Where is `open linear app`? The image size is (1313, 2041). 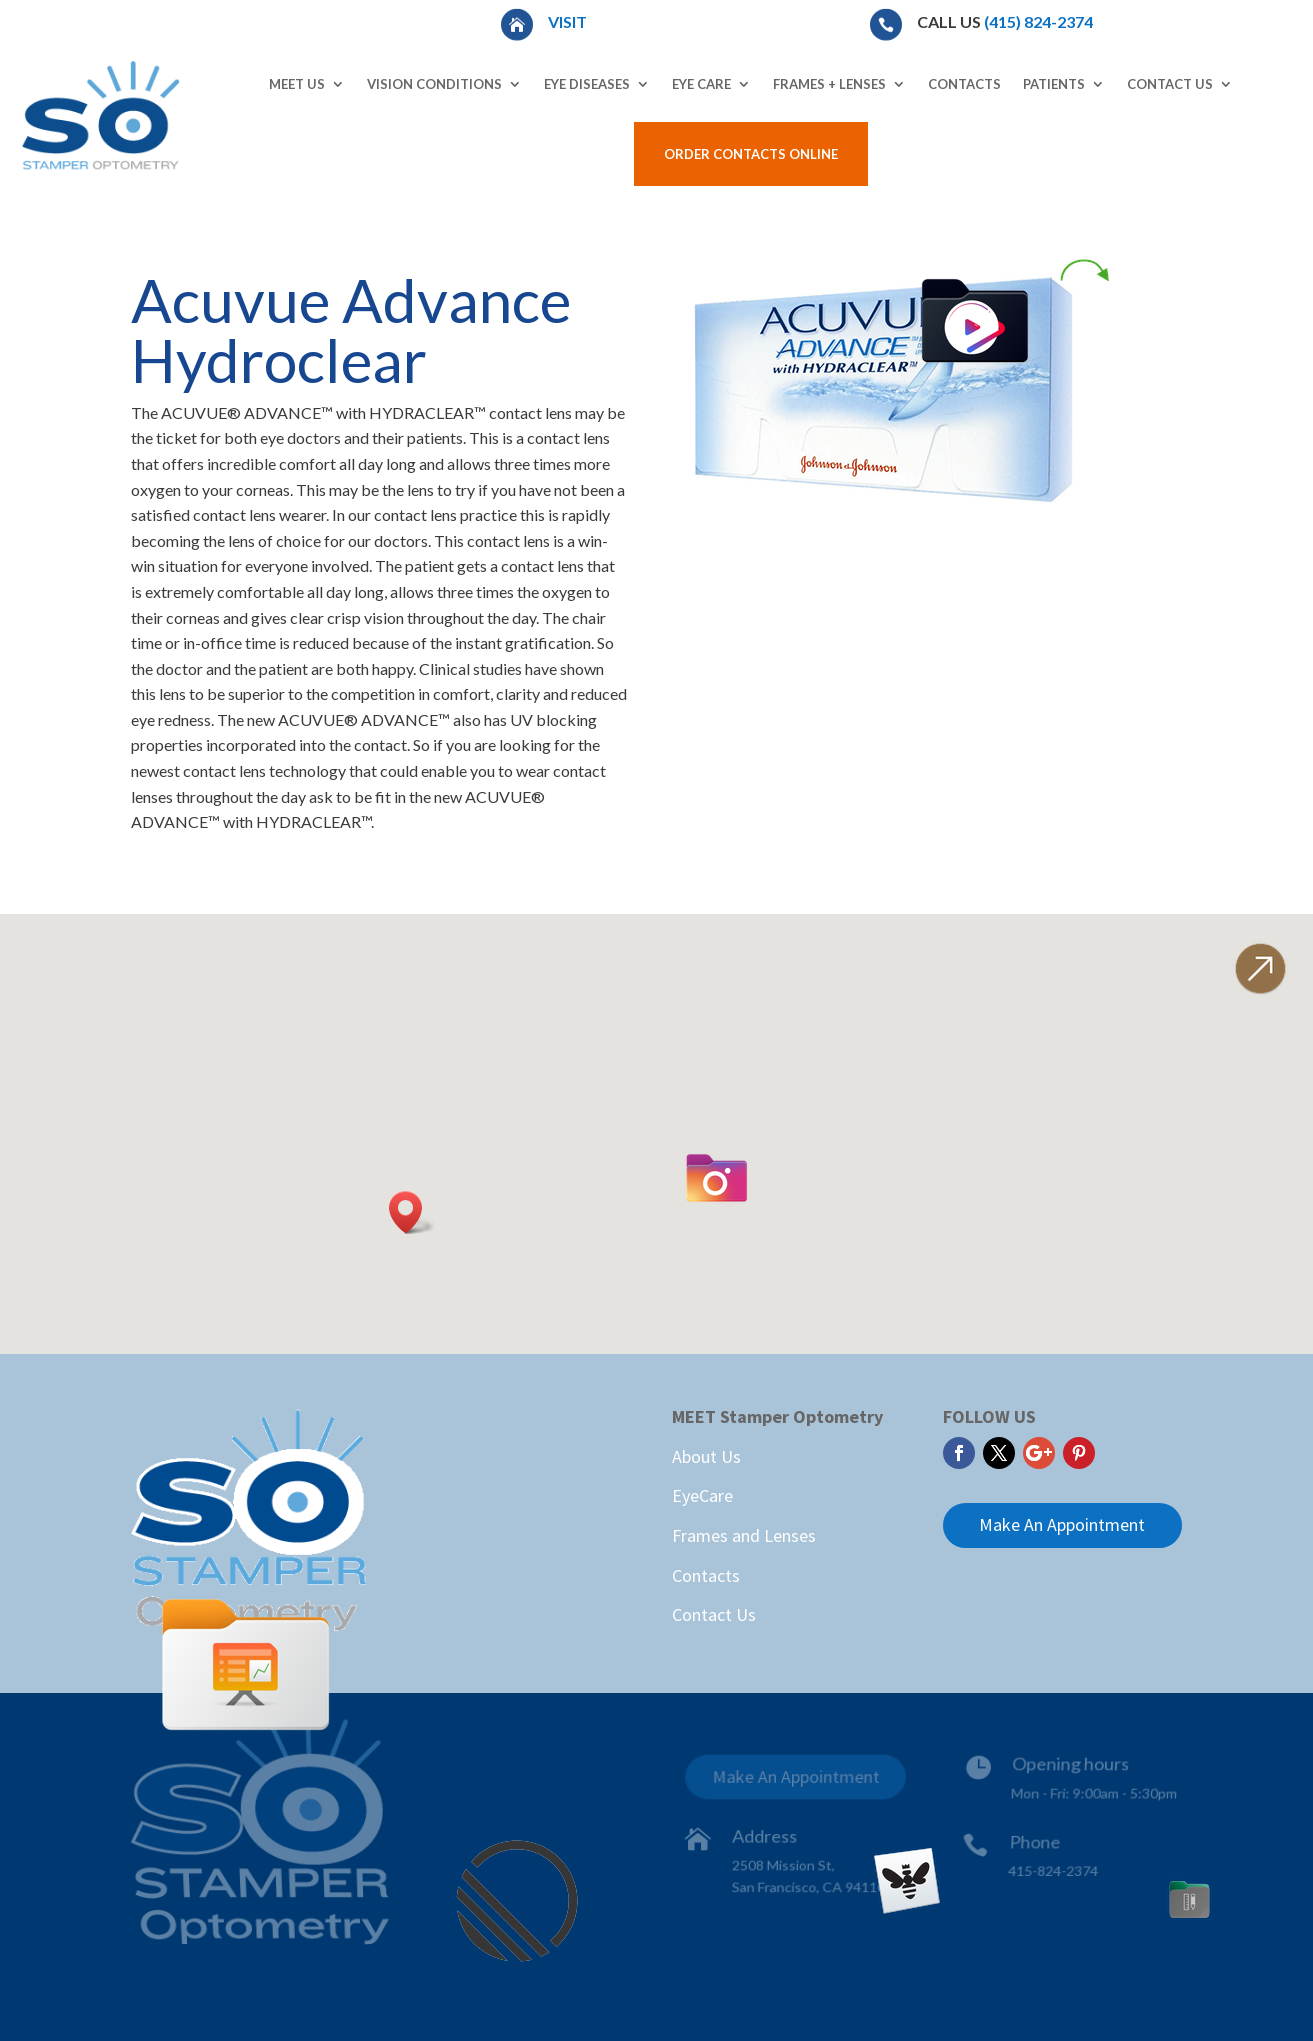
open linear app is located at coordinates (517, 1901).